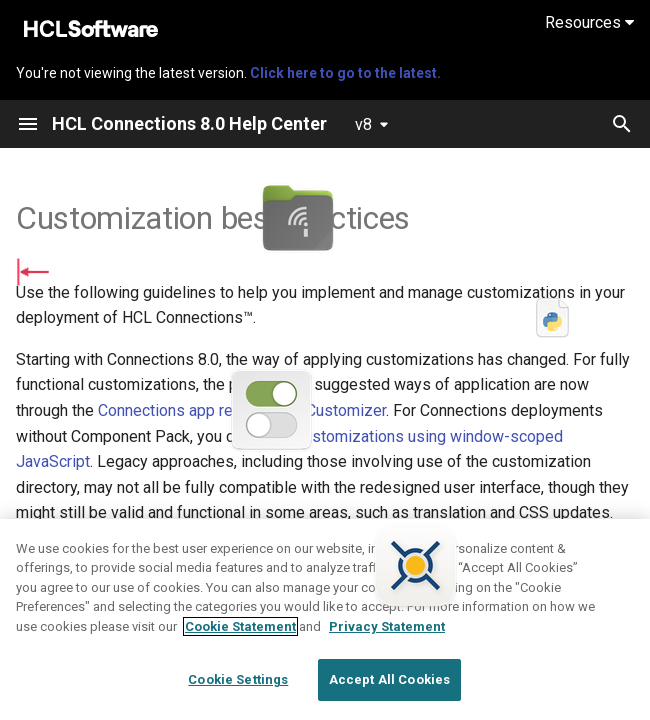 The width and height of the screenshot is (650, 720). I want to click on open the BOINC distributed computing application, so click(415, 565).